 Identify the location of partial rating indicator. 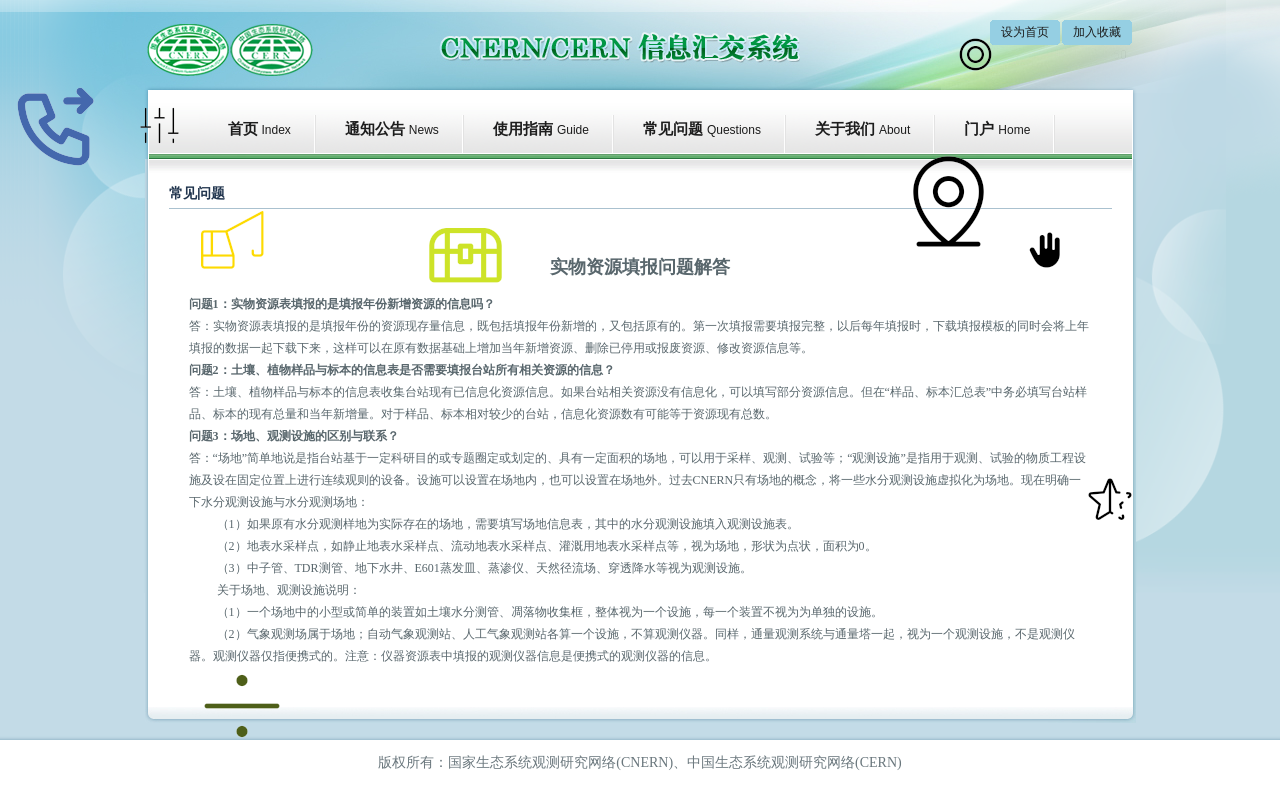
(1110, 500).